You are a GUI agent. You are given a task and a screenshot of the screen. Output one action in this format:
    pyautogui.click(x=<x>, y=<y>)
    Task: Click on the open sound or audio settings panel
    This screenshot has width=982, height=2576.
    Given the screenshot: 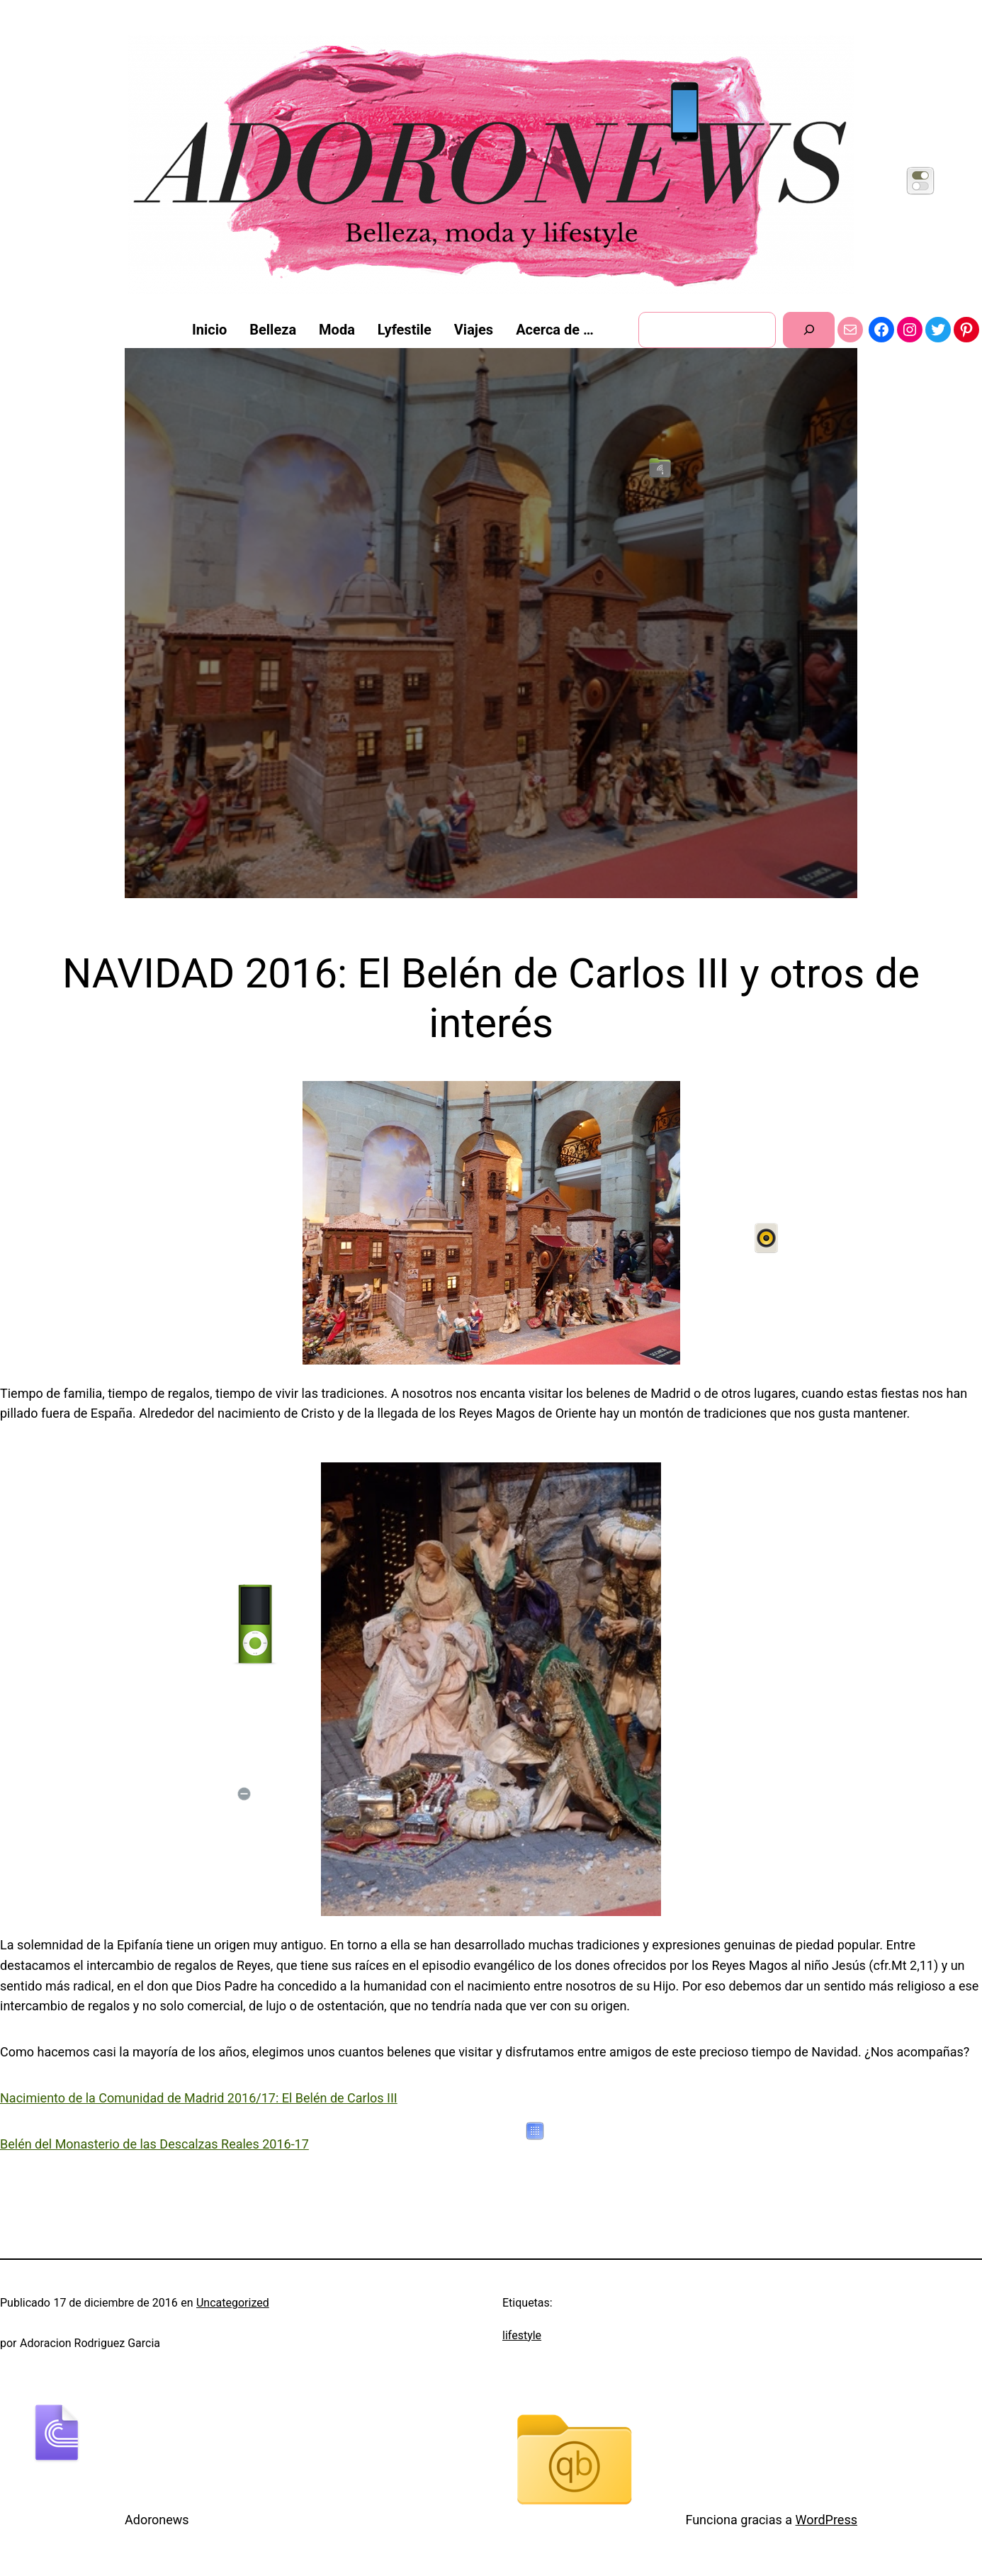 What is the action you would take?
    pyautogui.click(x=766, y=1238)
    